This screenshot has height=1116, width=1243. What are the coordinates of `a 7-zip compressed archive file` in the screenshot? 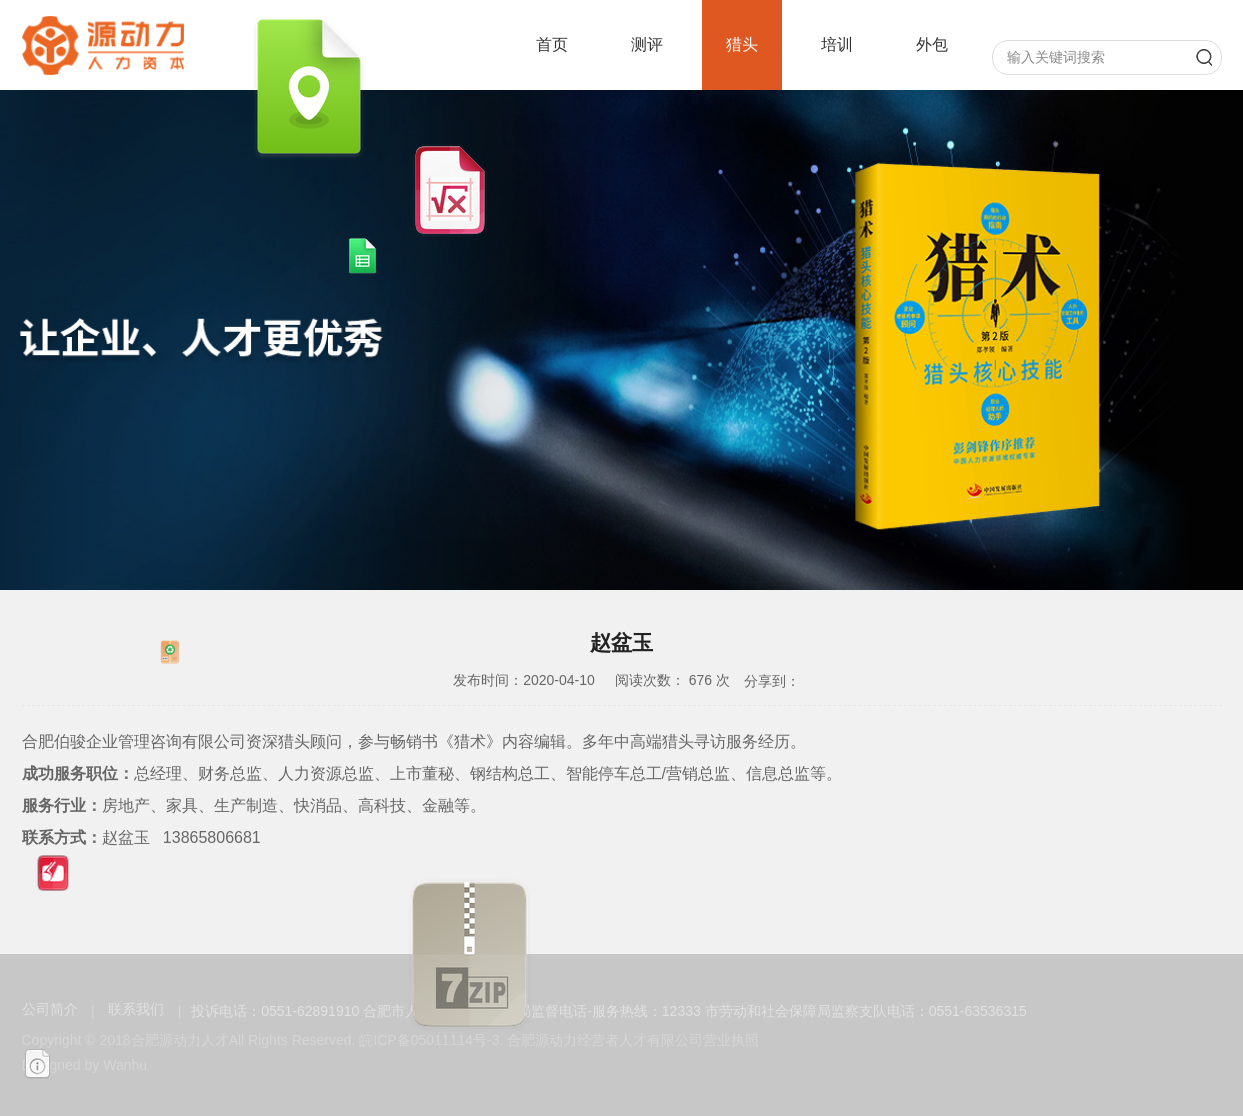 It's located at (469, 954).